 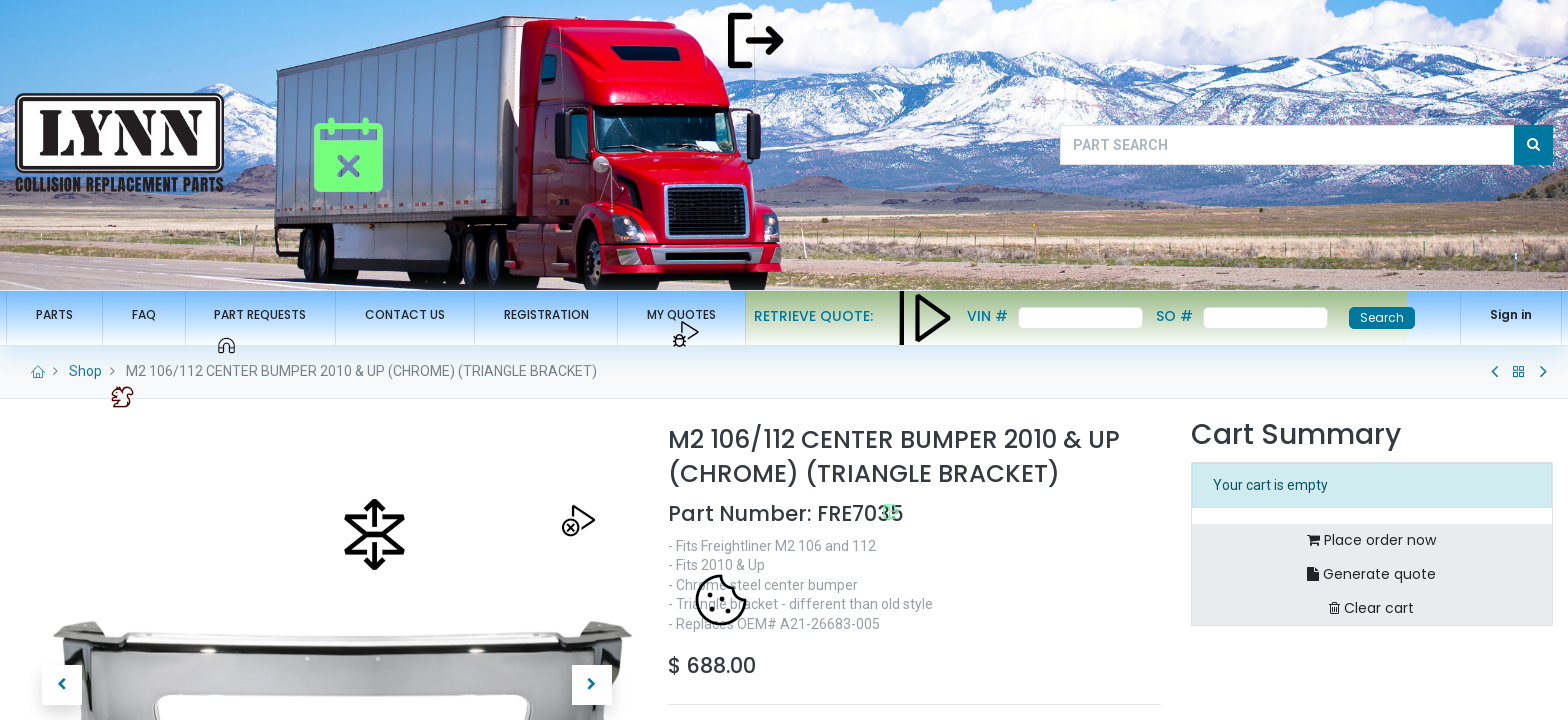 I want to click on access squirrel version control settings, so click(x=122, y=396).